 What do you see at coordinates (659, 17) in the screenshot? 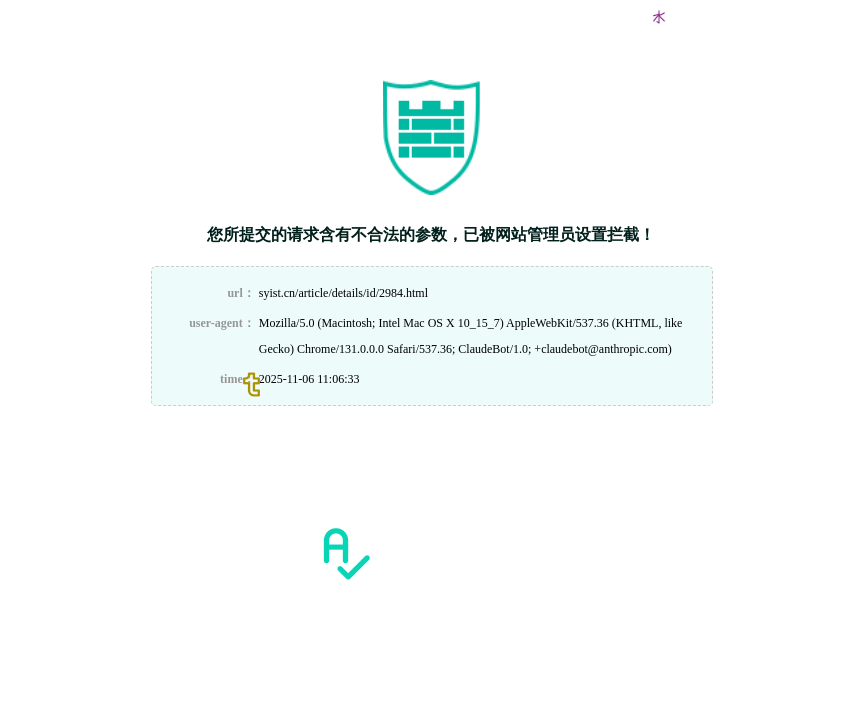
I see `access confucianism or chinese philosophy content` at bounding box center [659, 17].